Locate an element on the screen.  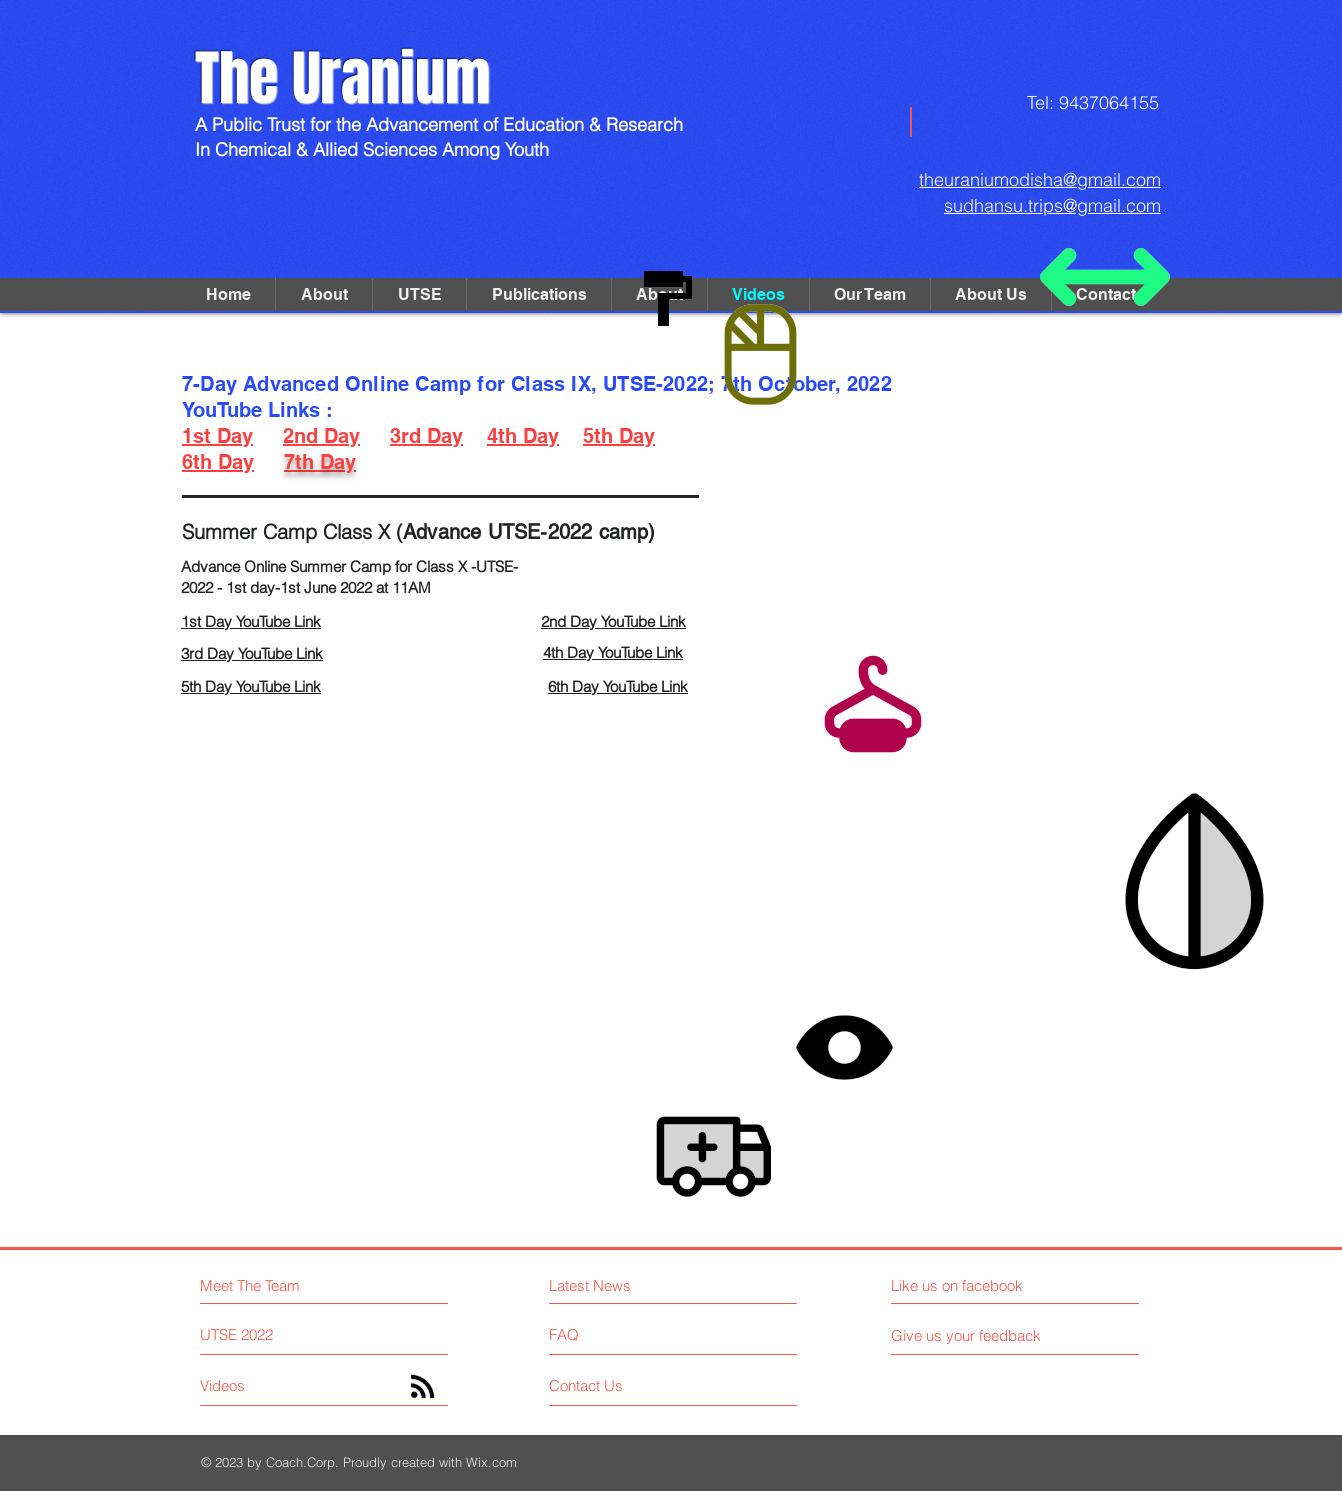
subscribe to RSS feed is located at coordinates (423, 1386).